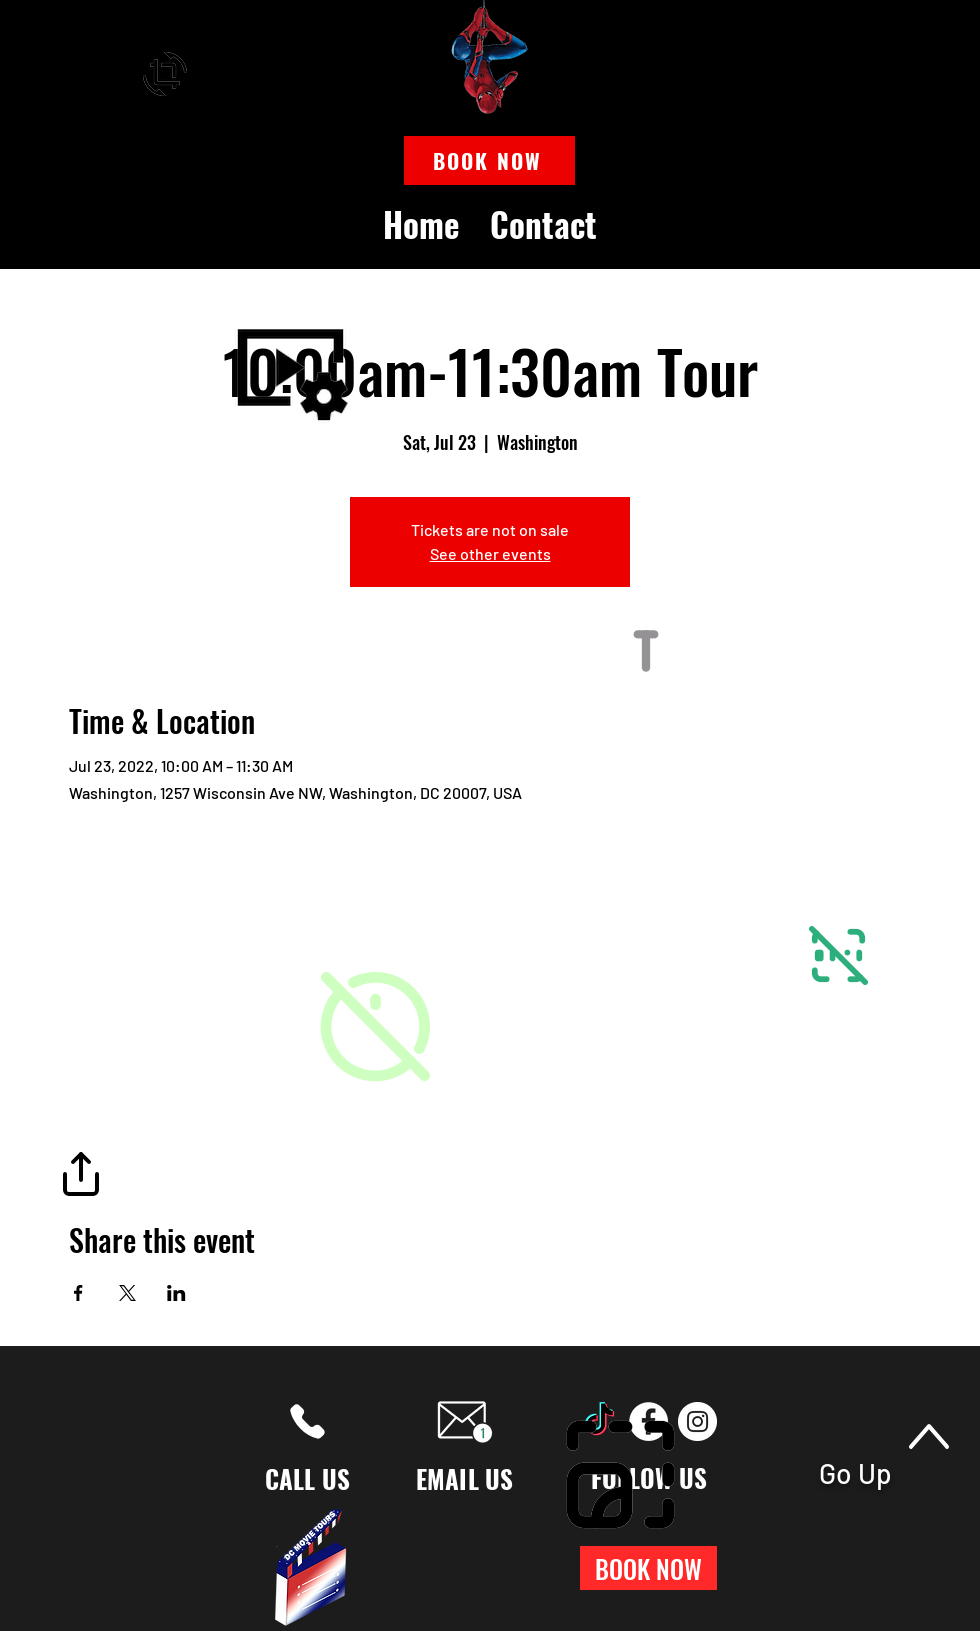  What do you see at coordinates (620, 1474) in the screenshot?
I see `enable picture-in-picture mode for an image` at bounding box center [620, 1474].